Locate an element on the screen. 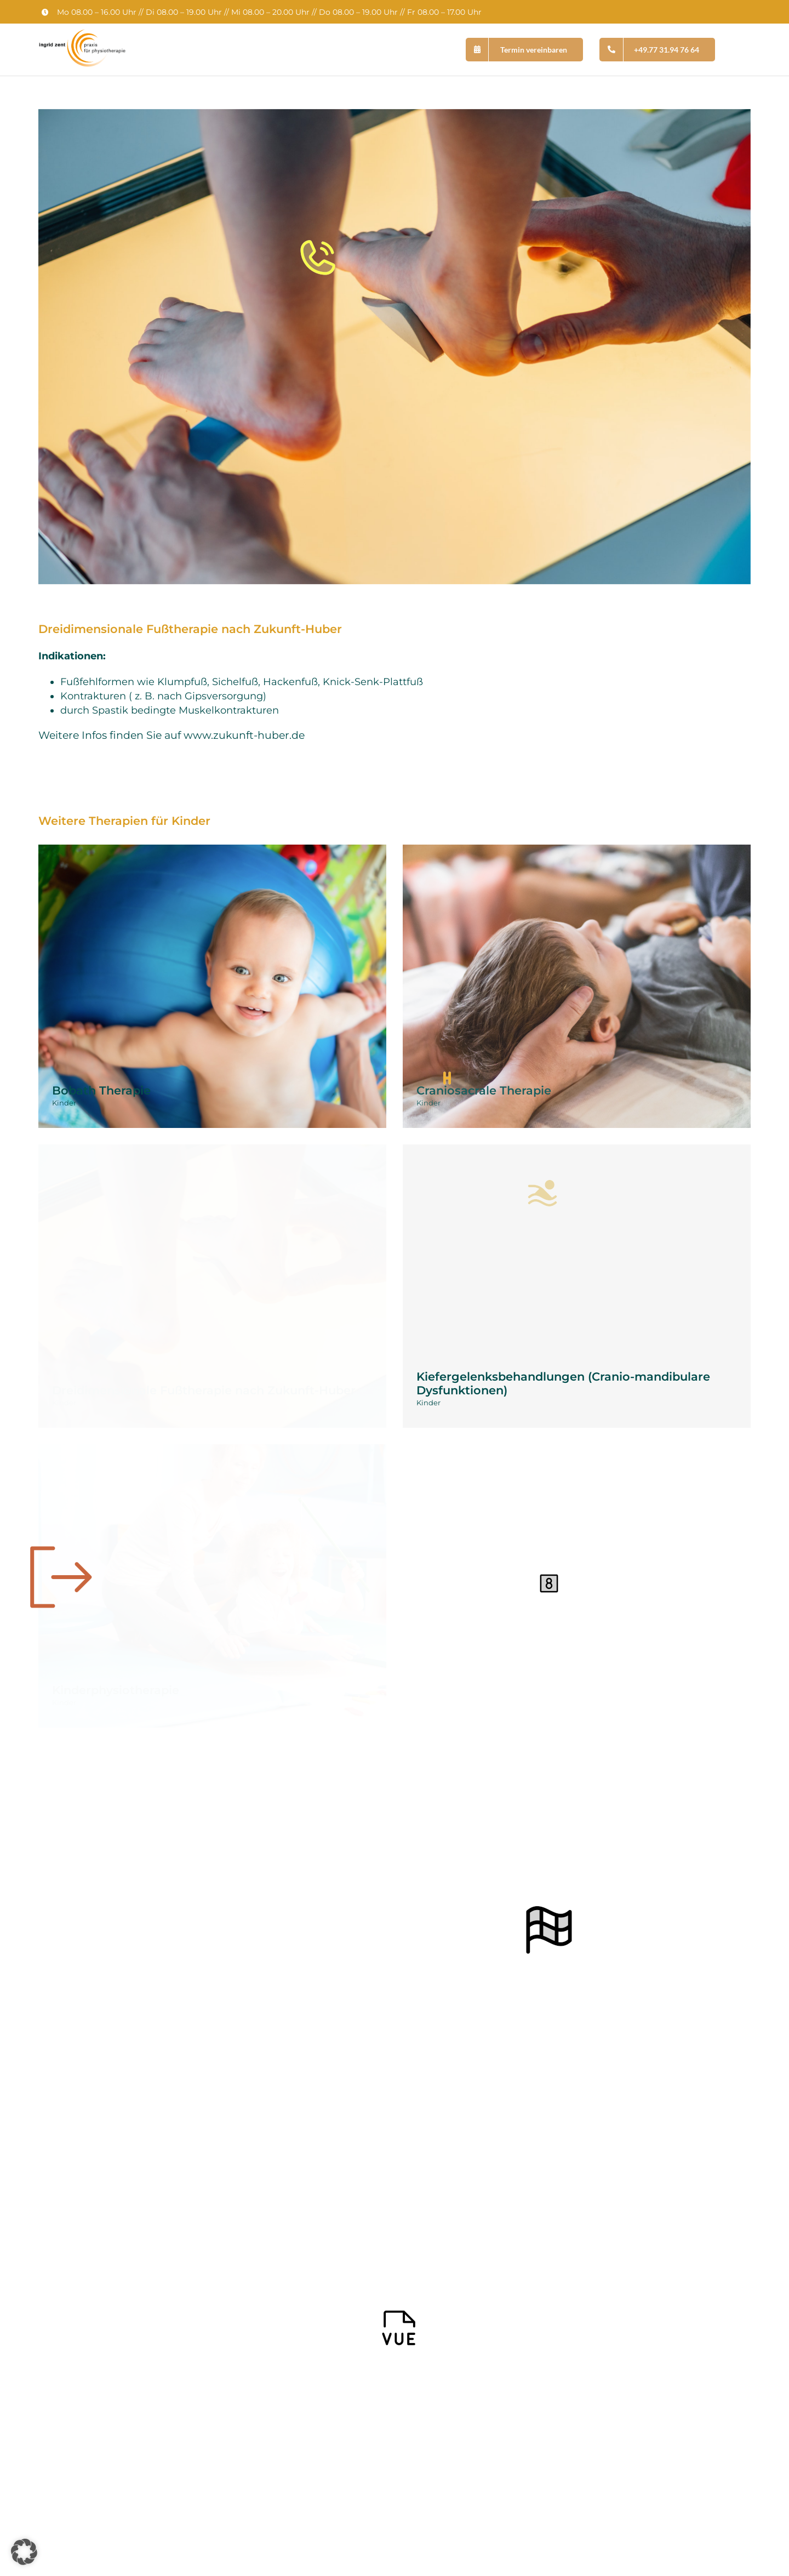 This screenshot has height=2576, width=789. sign out of your account is located at coordinates (58, 1577).